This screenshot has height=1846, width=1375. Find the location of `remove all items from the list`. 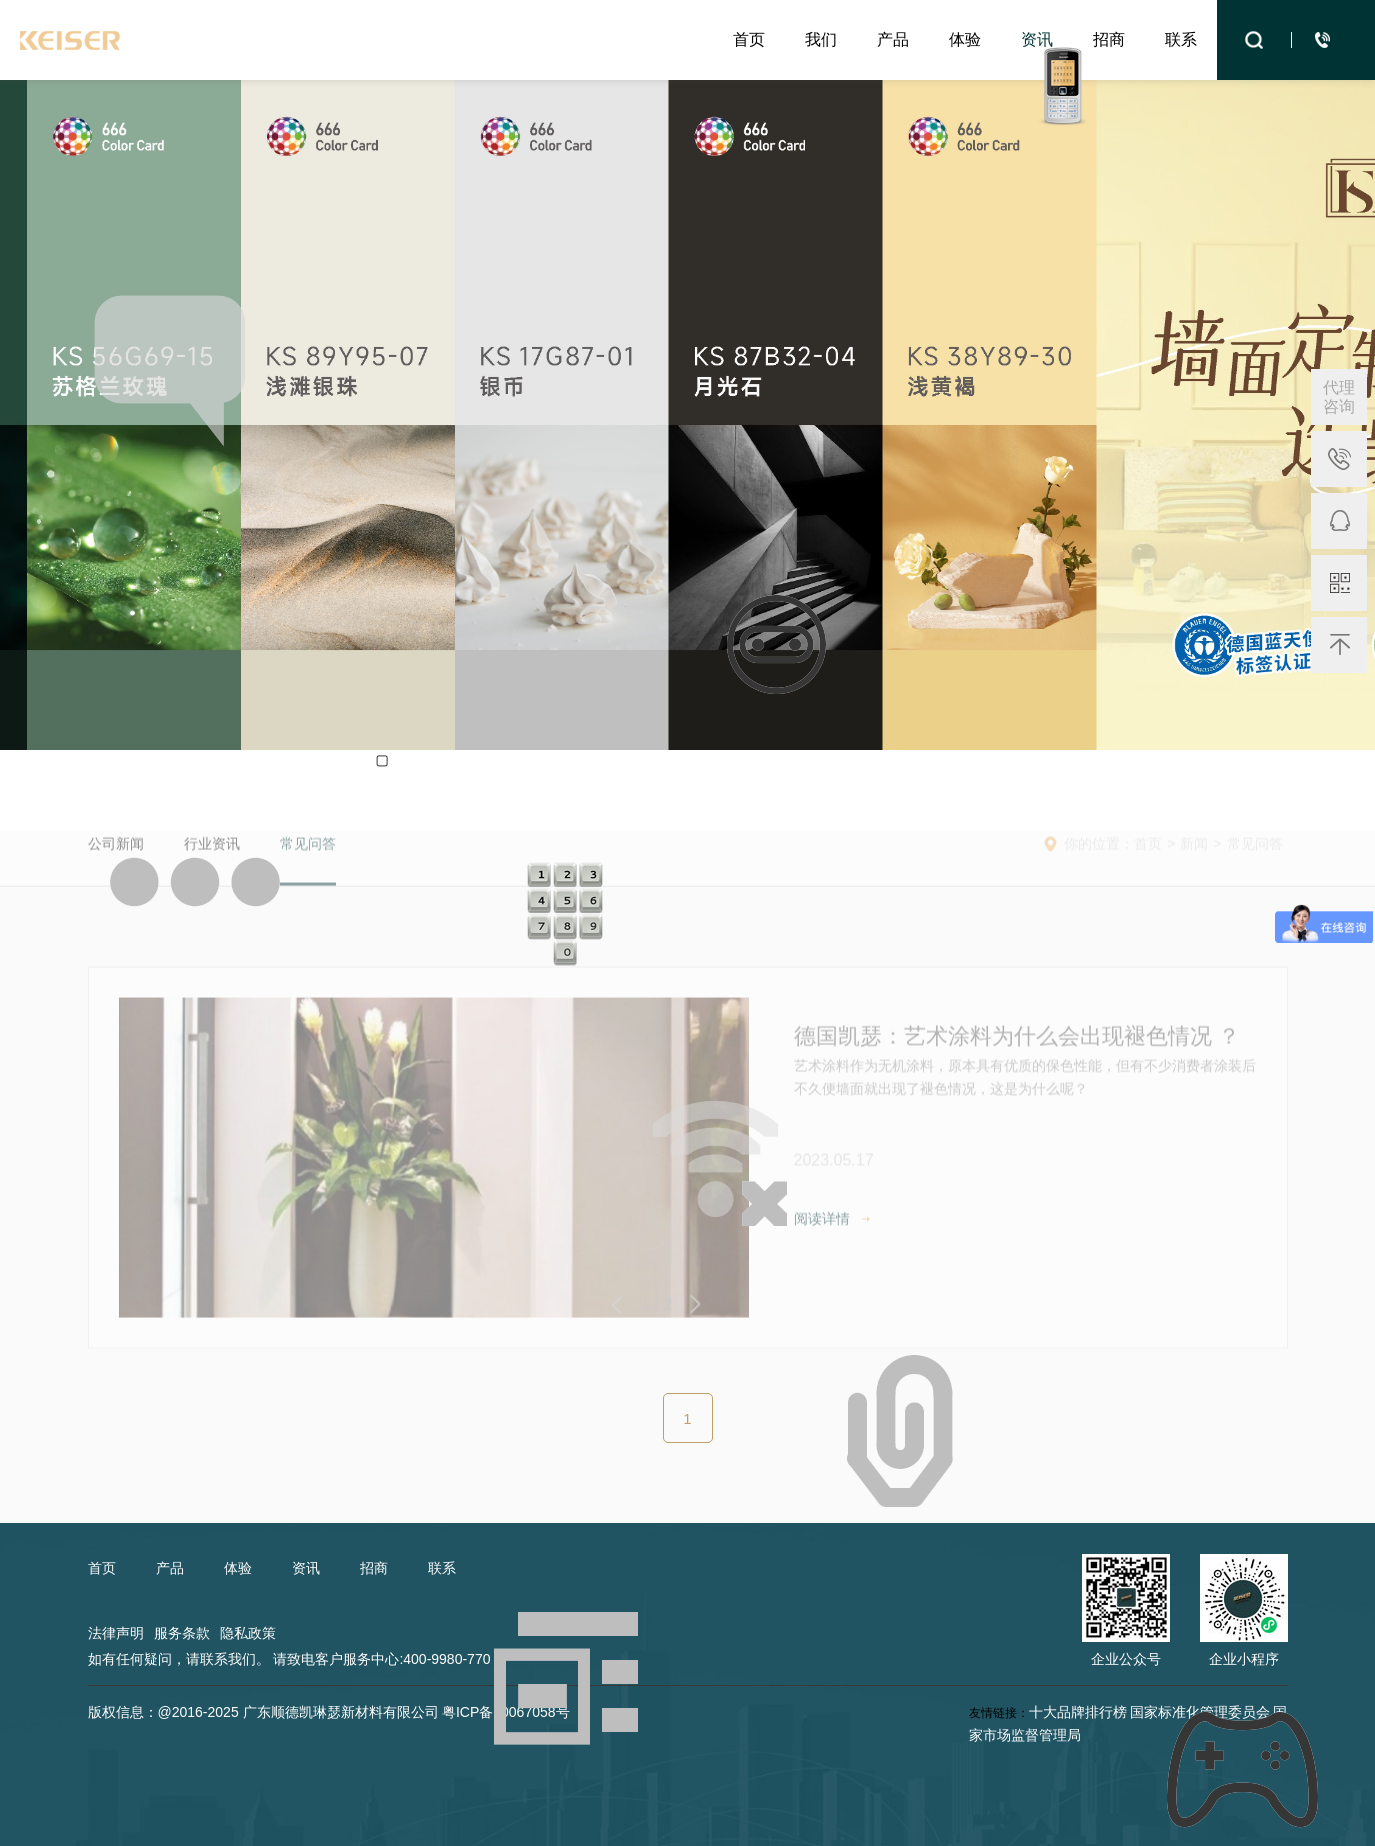

remove all items from the list is located at coordinates (578, 1672).